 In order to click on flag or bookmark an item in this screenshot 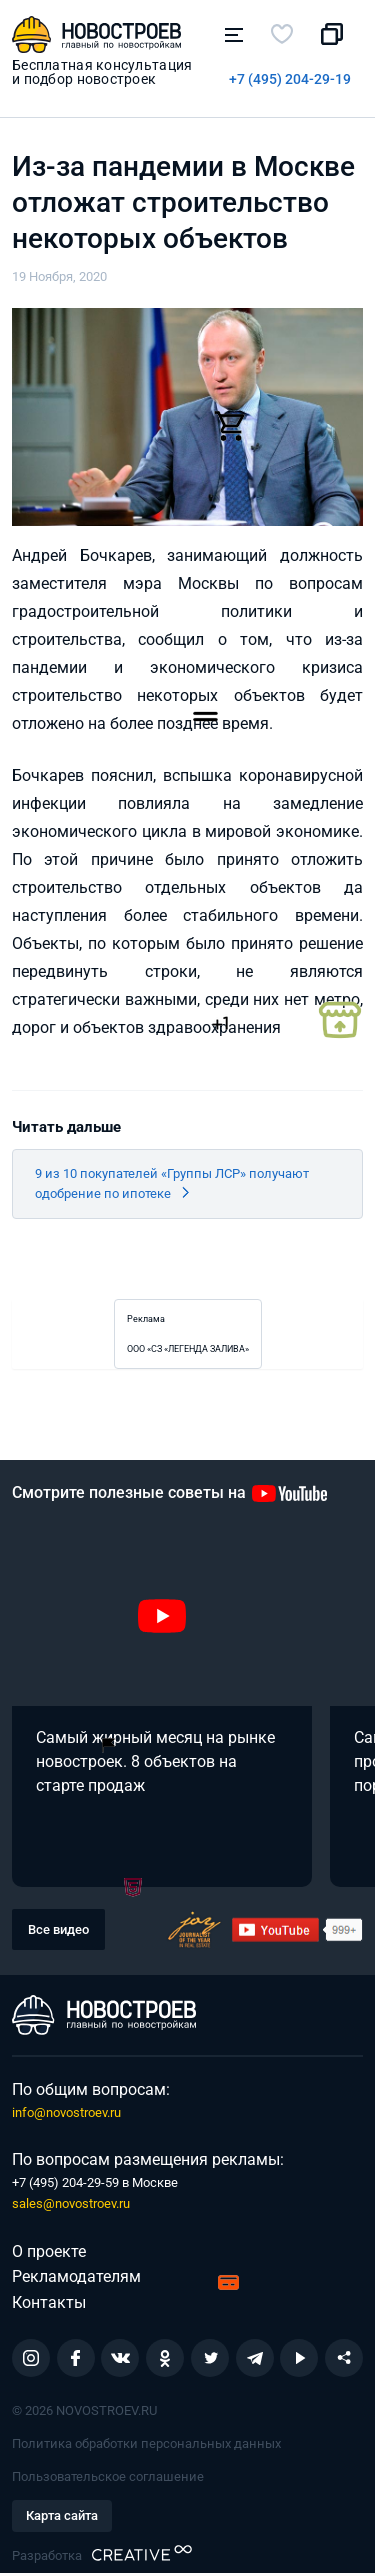, I will do `click(108, 1744)`.